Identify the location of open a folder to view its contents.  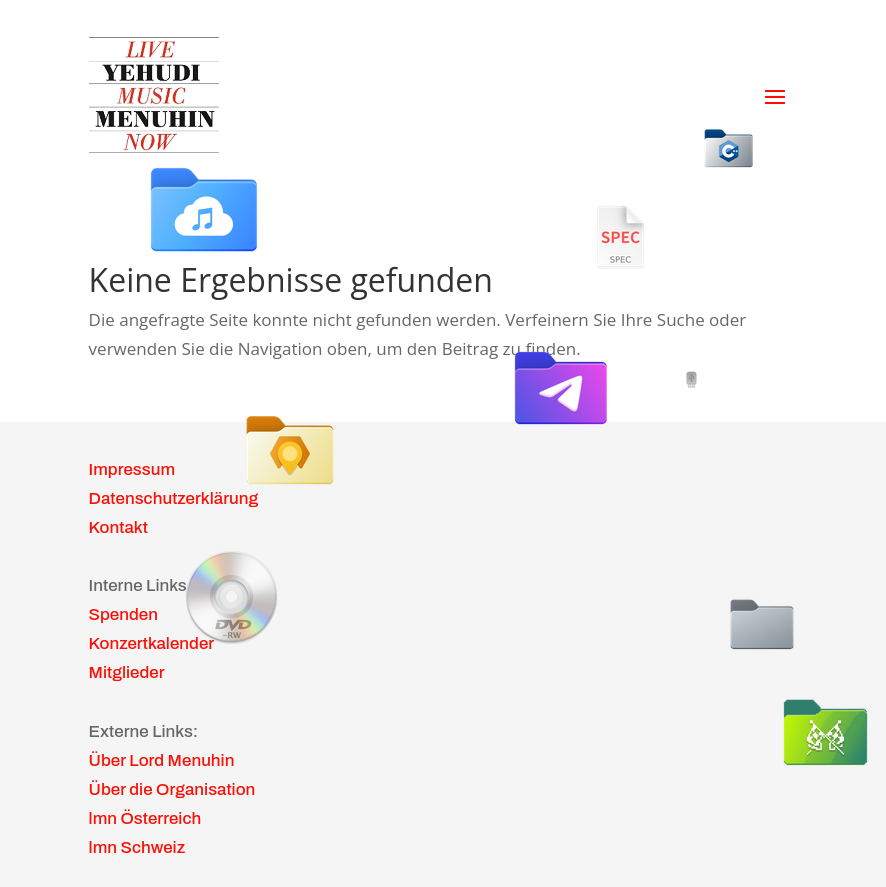
(762, 626).